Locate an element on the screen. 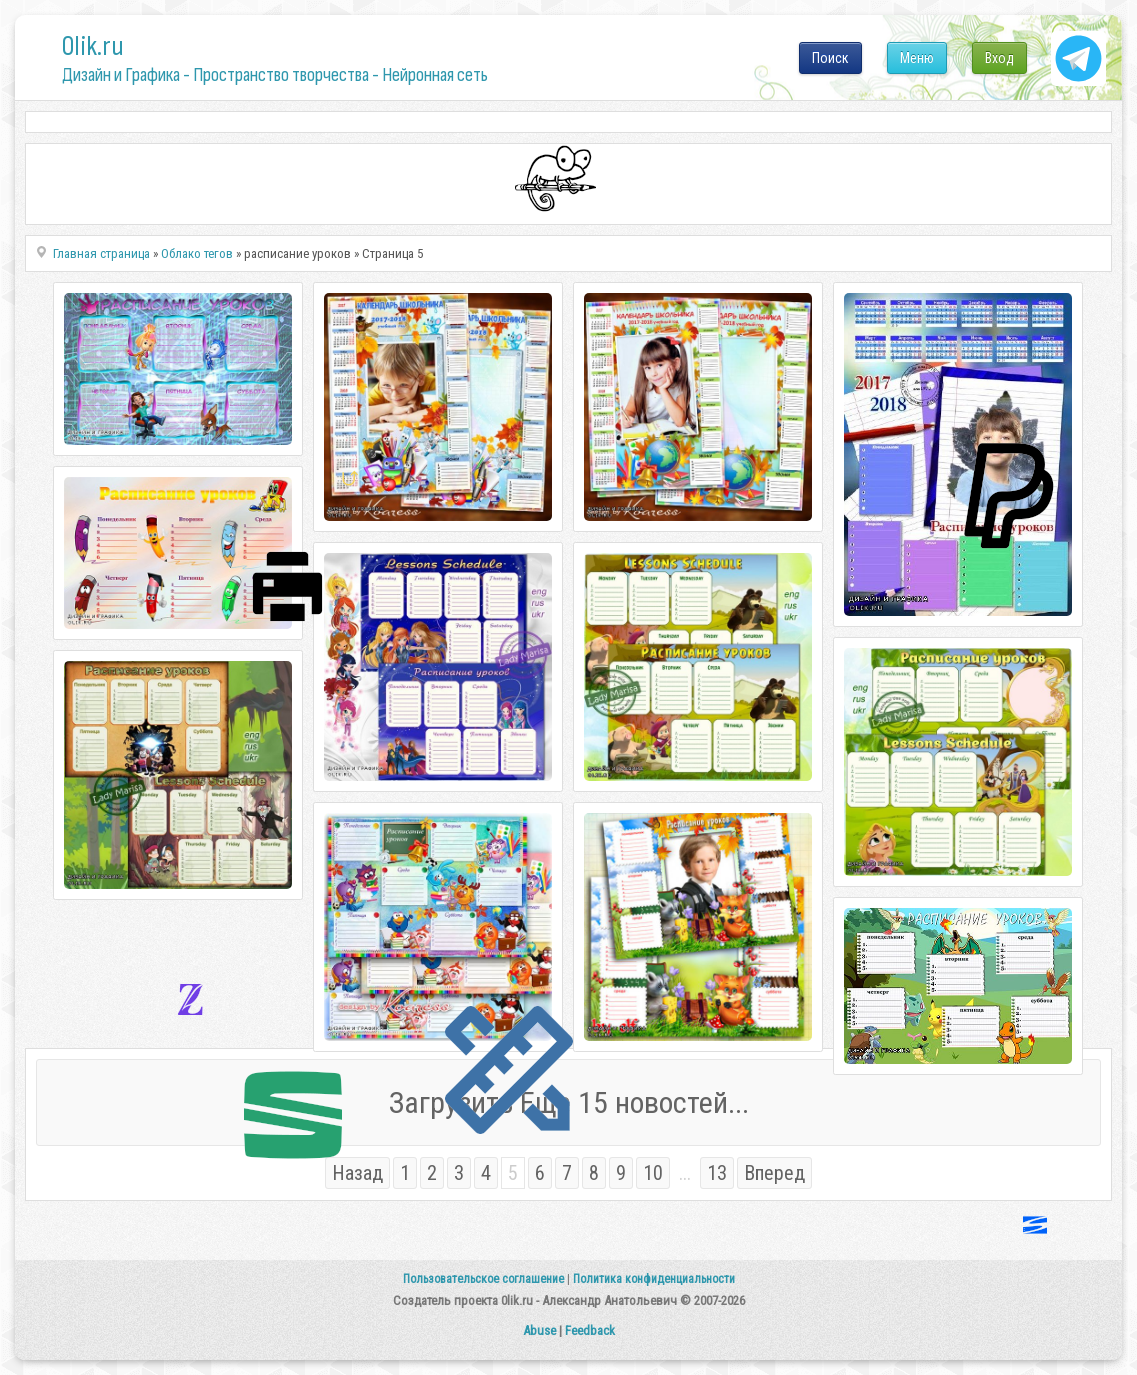 The width and height of the screenshot is (1137, 1375). apache subversion version control system logo is located at coordinates (1035, 1225).